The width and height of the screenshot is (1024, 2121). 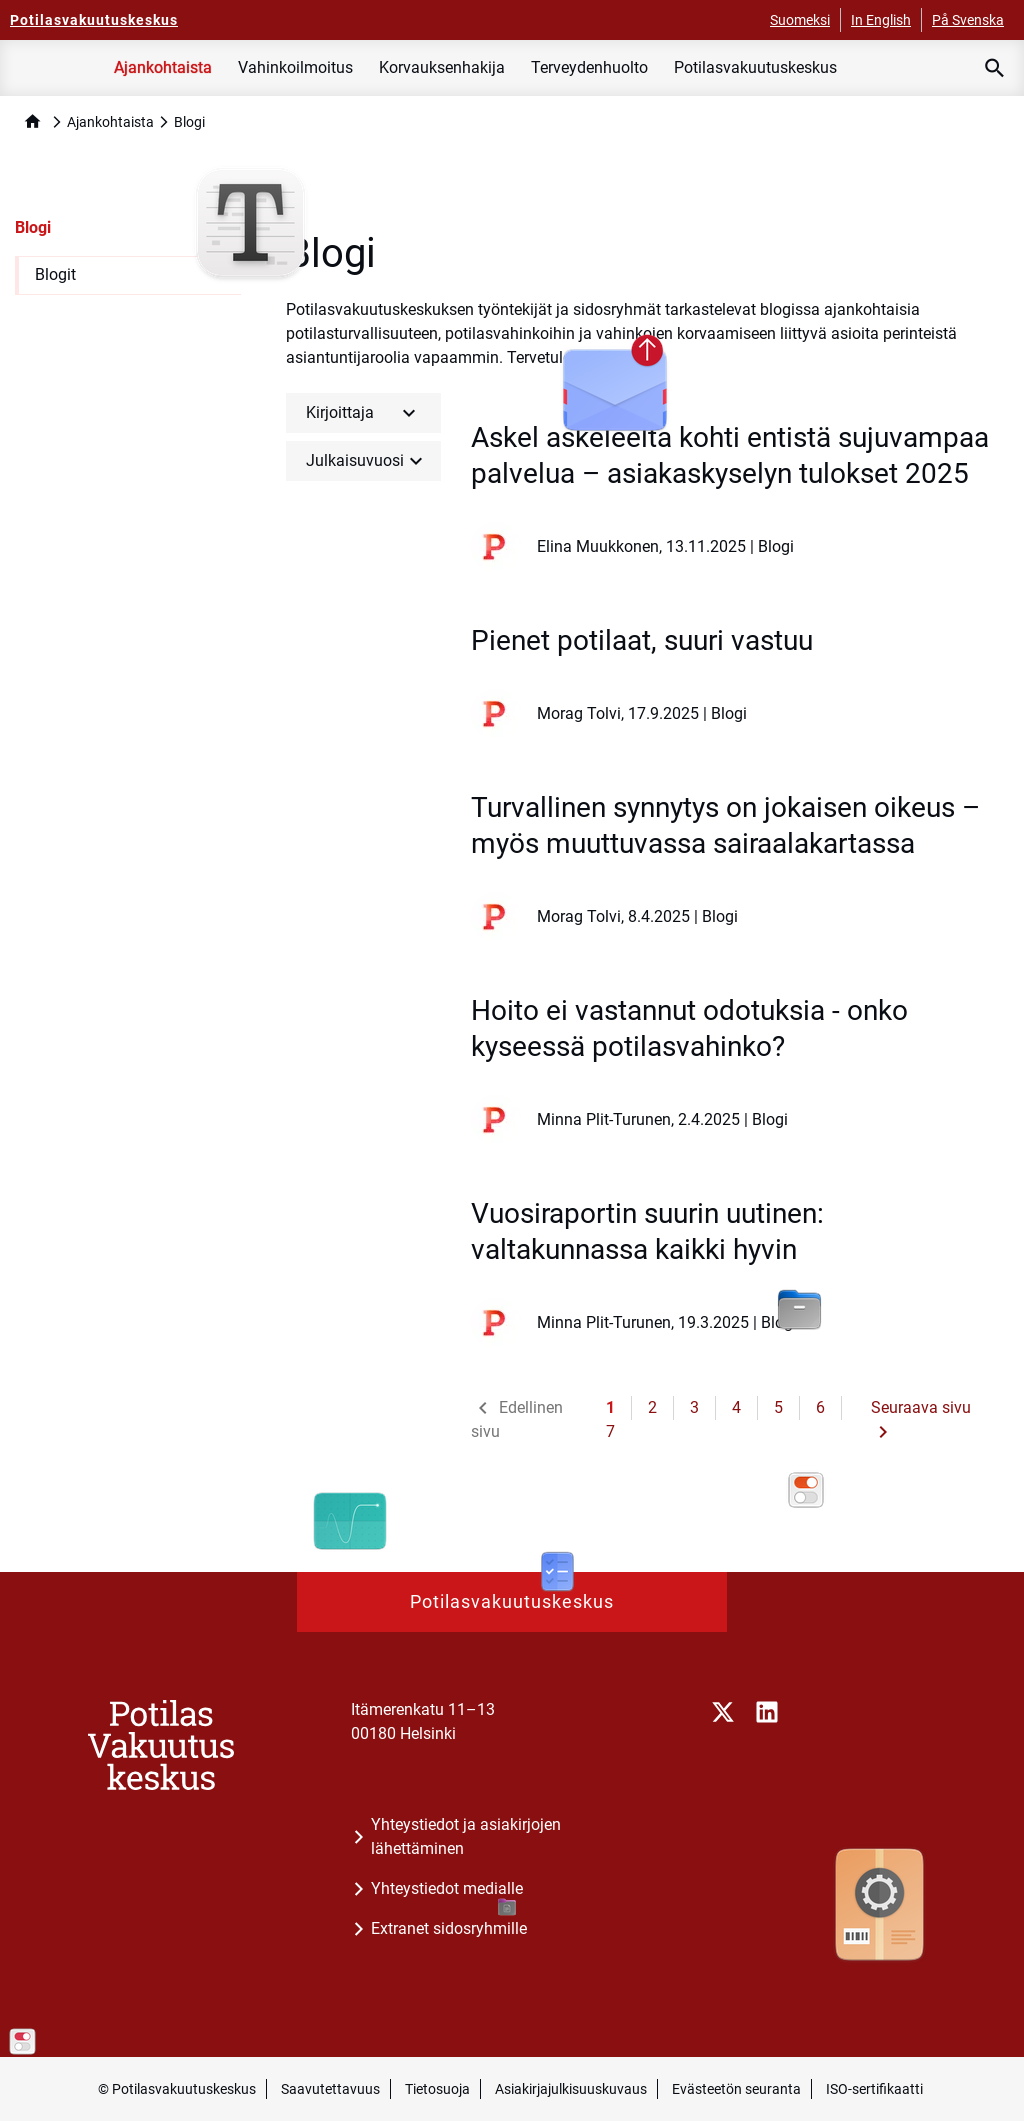 What do you see at coordinates (507, 1907) in the screenshot?
I see `open documents folder` at bounding box center [507, 1907].